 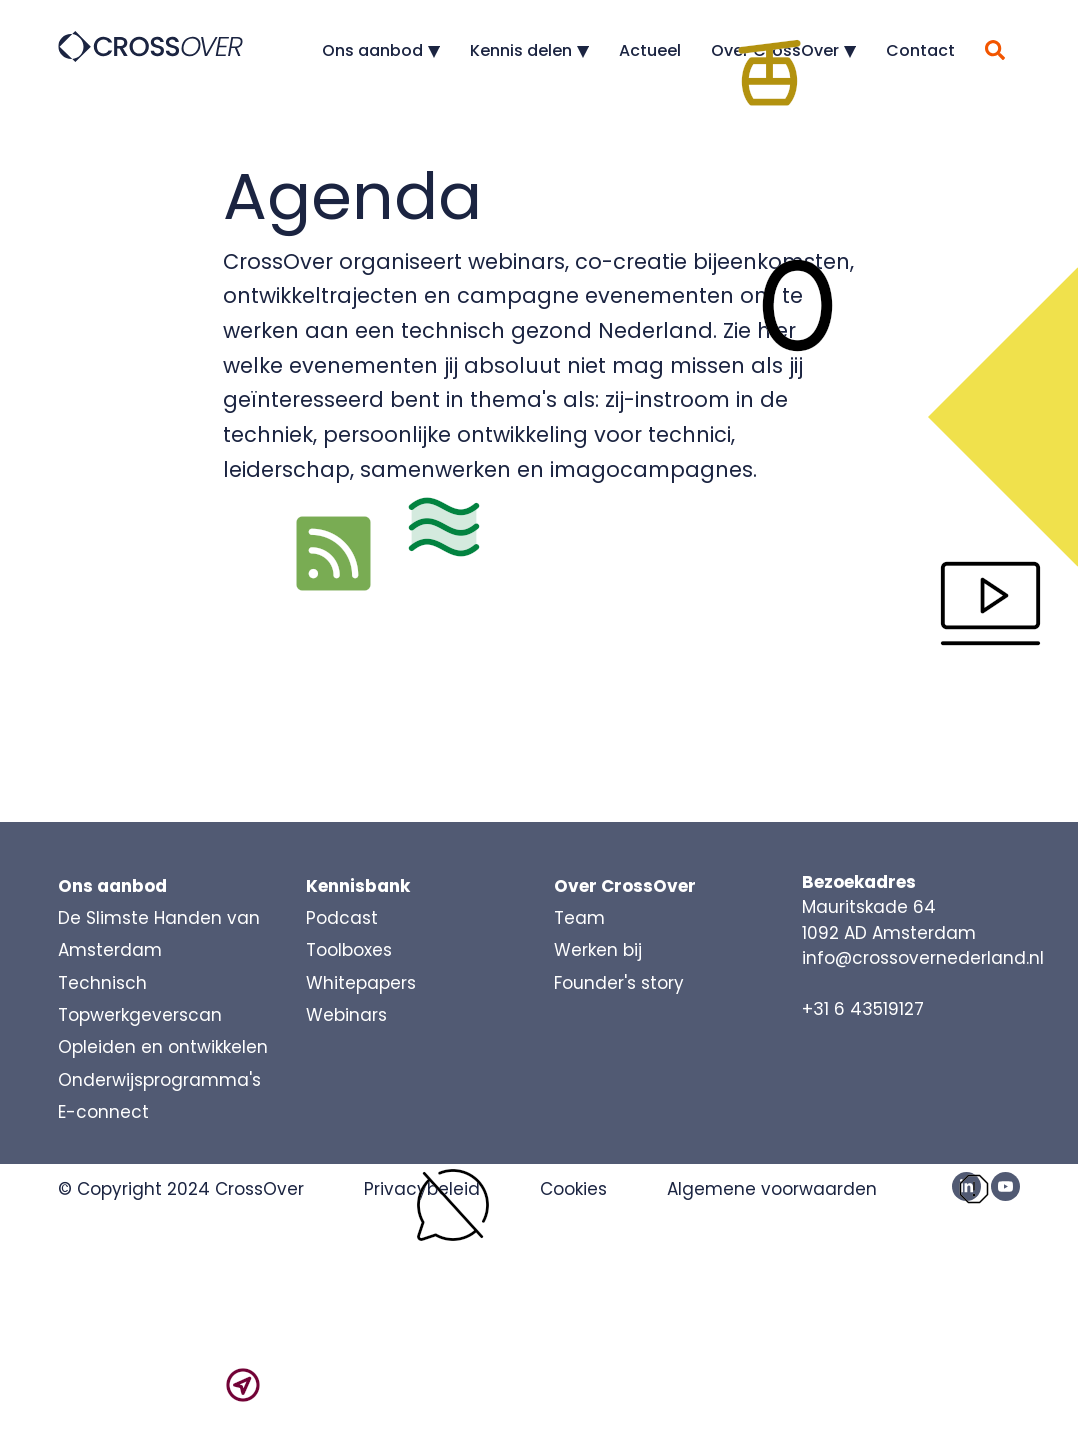 I want to click on access current location services, so click(x=243, y=1385).